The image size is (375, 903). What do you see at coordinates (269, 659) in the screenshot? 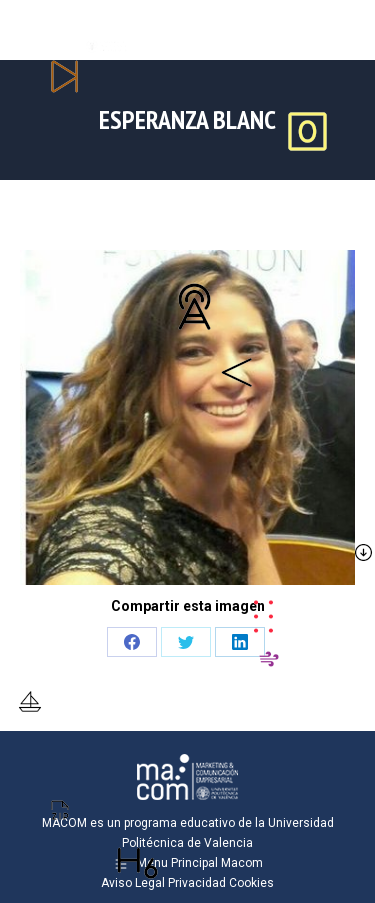
I see `indicates current wind conditions` at bounding box center [269, 659].